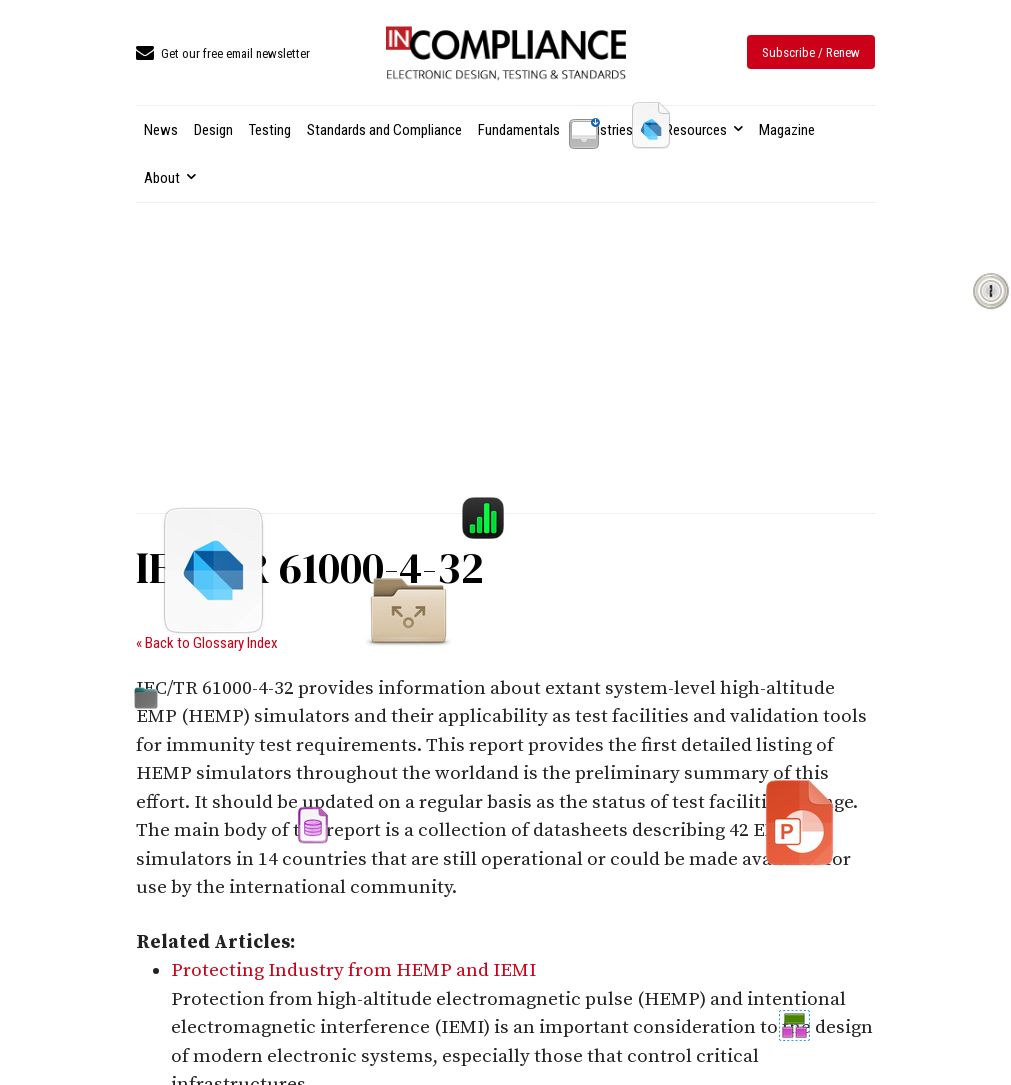  Describe the element at coordinates (213, 570) in the screenshot. I see `indicates a Dart programming language file` at that location.